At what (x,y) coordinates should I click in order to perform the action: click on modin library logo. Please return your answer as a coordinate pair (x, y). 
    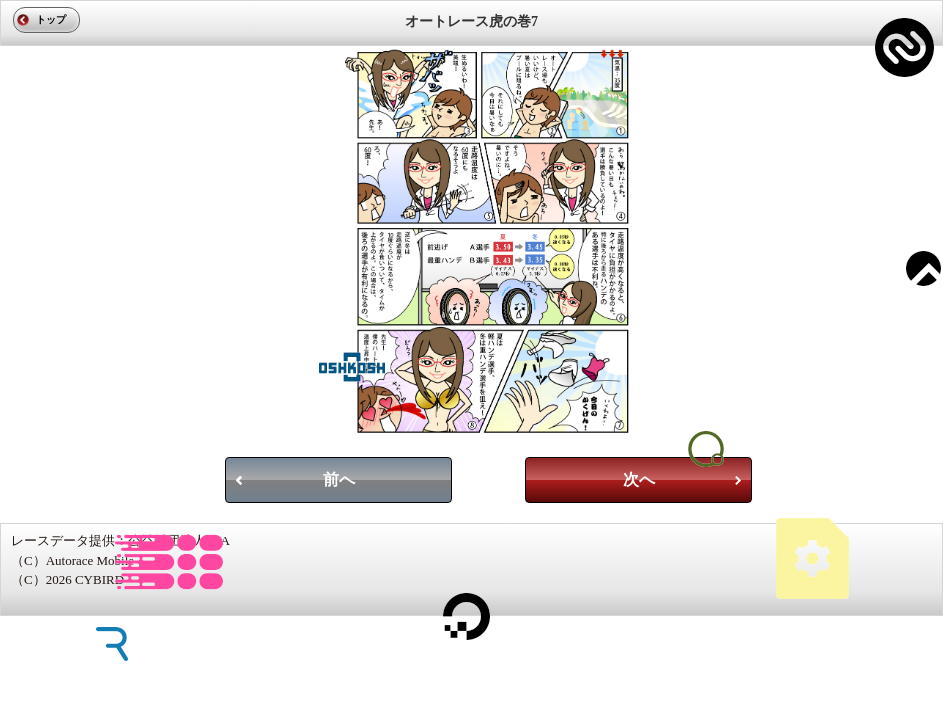
    Looking at the image, I should click on (169, 562).